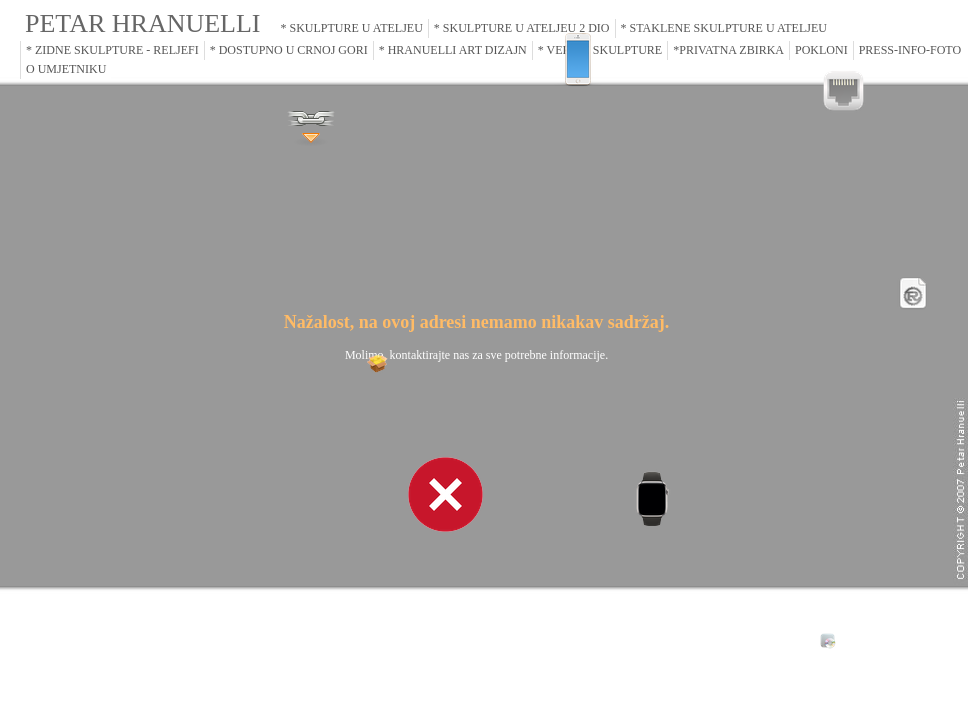  Describe the element at coordinates (377, 363) in the screenshot. I see `install a software package bundle` at that location.